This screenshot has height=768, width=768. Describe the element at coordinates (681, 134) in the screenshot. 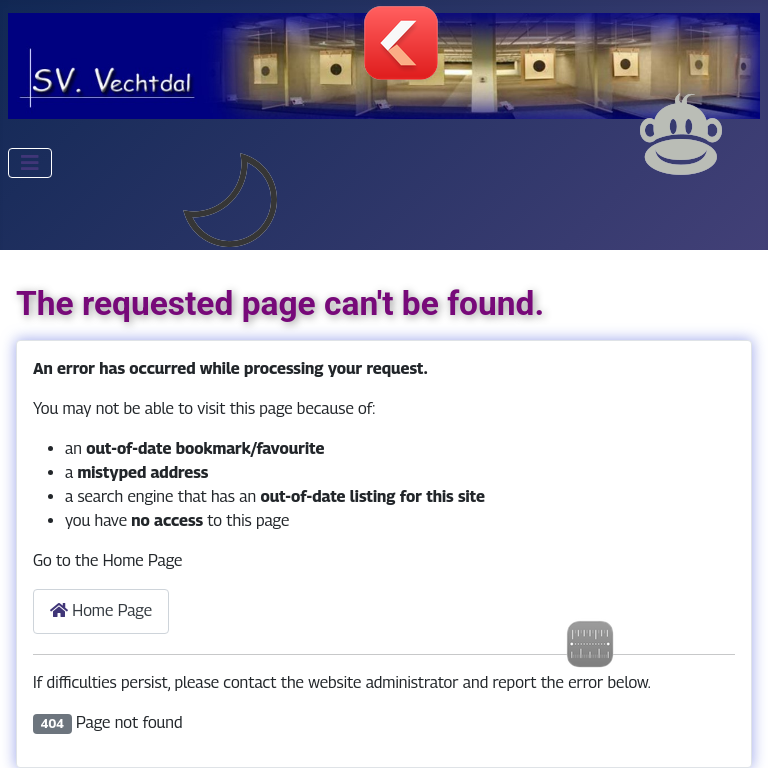

I see `insert monkey face emoji` at that location.